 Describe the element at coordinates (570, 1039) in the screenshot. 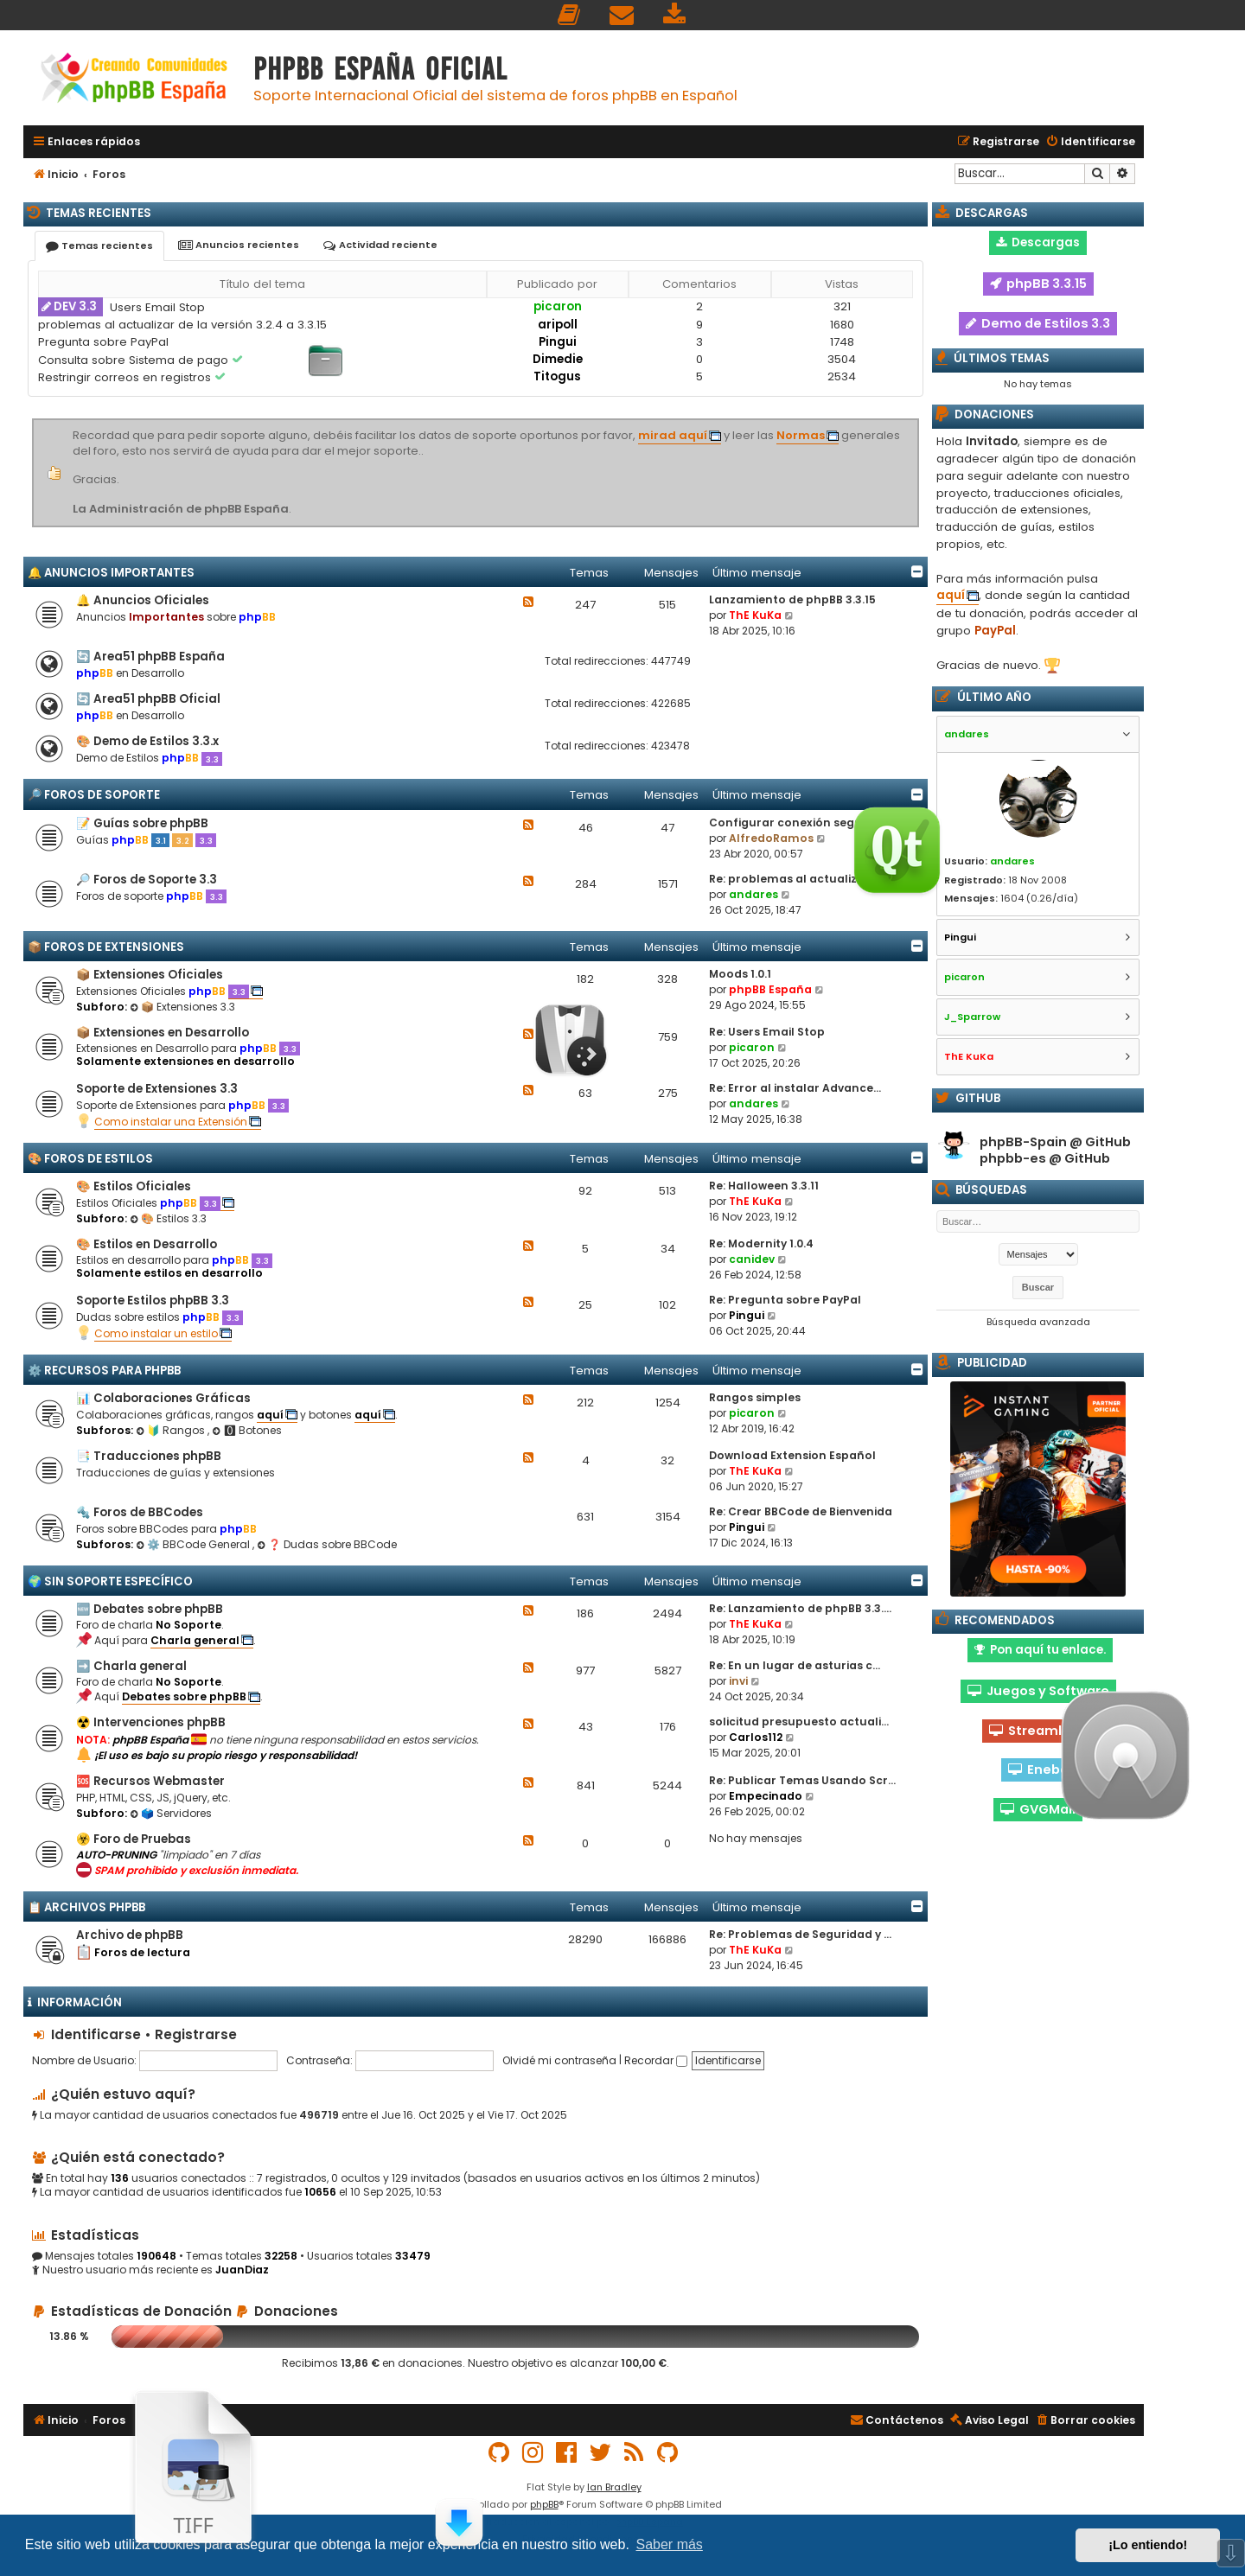

I see `customize plasma desktop theme settings` at that location.